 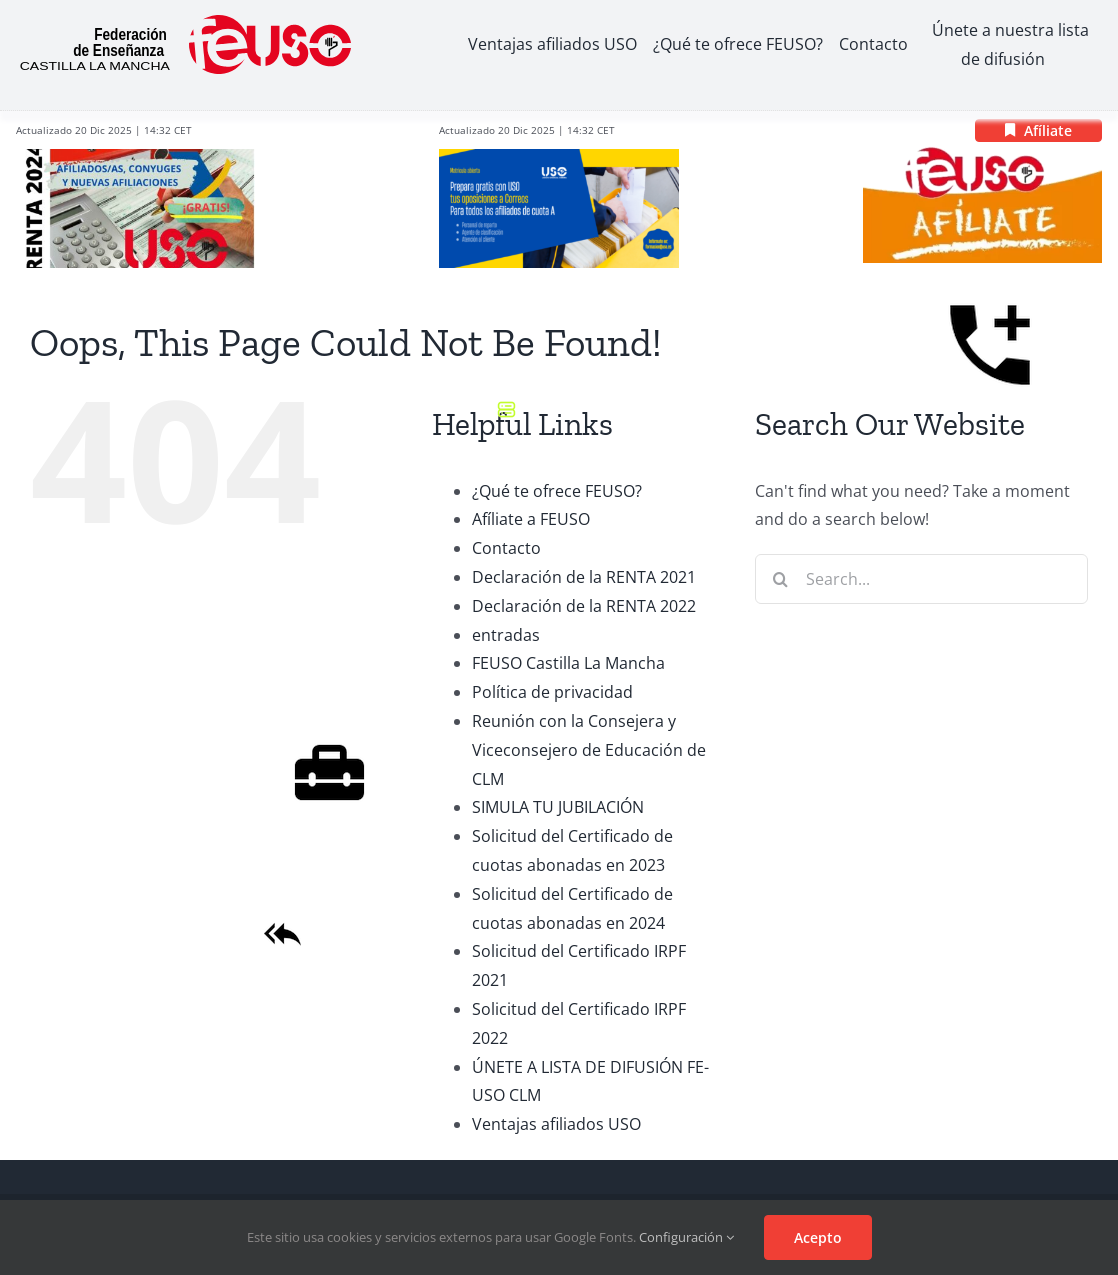 What do you see at coordinates (990, 345) in the screenshot?
I see `add a new contact to your phone` at bounding box center [990, 345].